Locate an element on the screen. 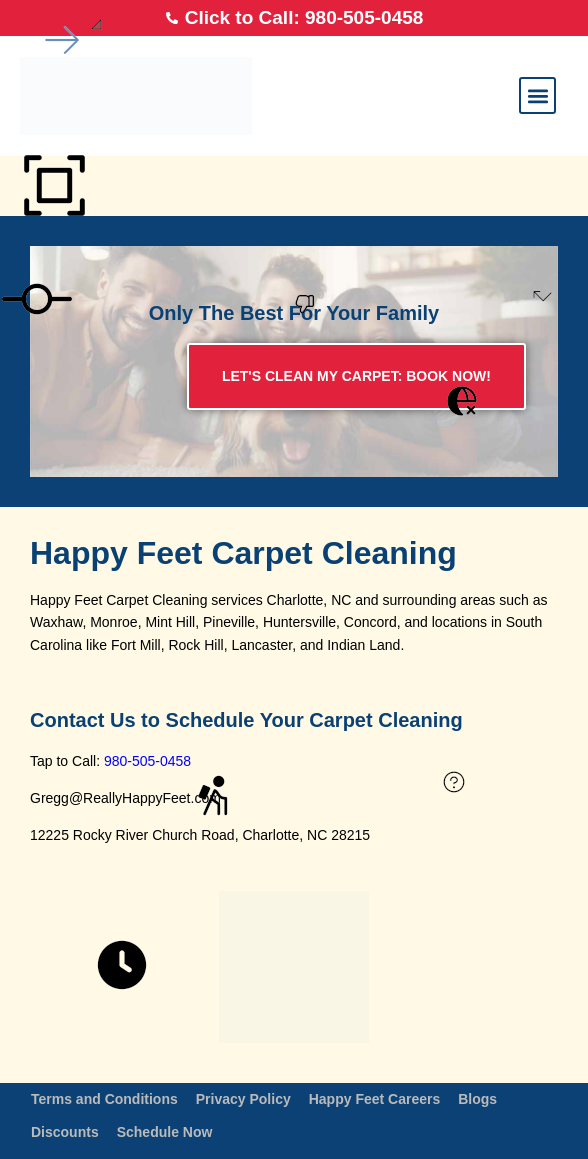  dislike or downvote content is located at coordinates (305, 304).